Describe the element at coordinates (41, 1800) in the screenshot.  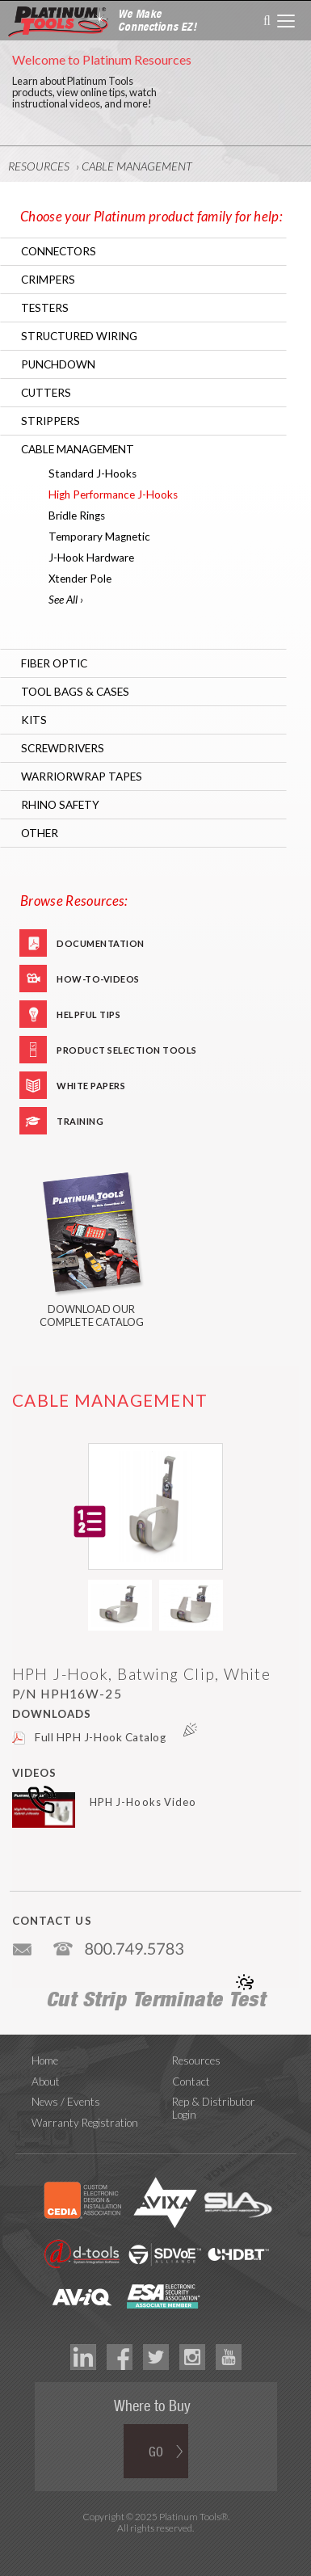
I see `make a phone call` at that location.